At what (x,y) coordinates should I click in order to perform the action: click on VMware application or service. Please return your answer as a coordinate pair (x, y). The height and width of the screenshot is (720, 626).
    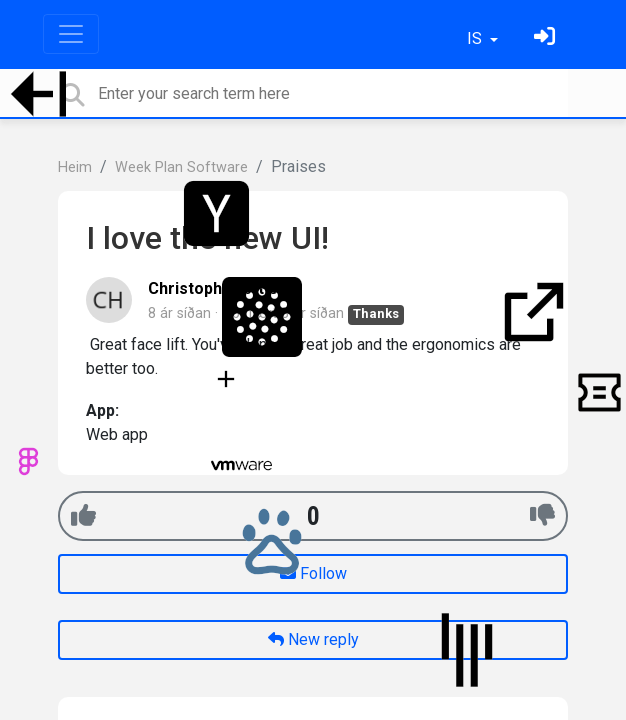
    Looking at the image, I should click on (241, 465).